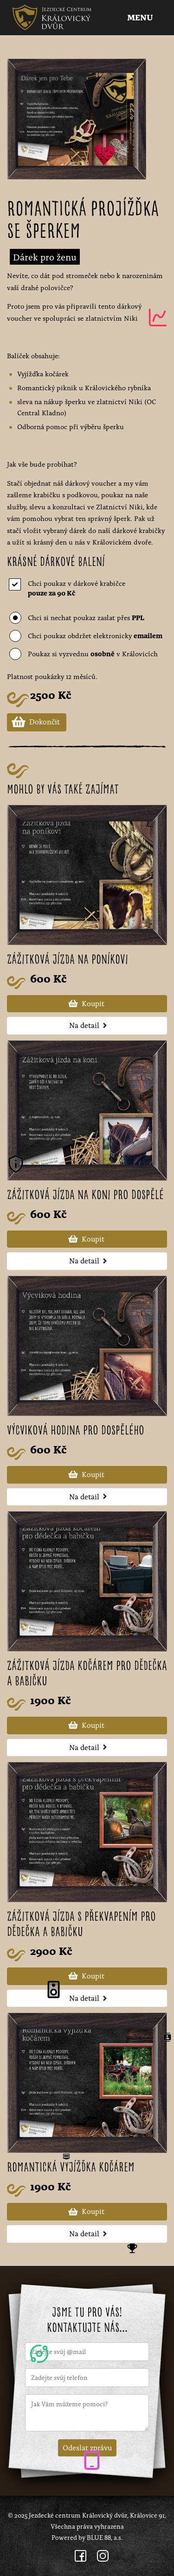 Image resolution: width=174 pixels, height=2576 pixels. I want to click on switch to tablet view or layout, so click(92, 2460).